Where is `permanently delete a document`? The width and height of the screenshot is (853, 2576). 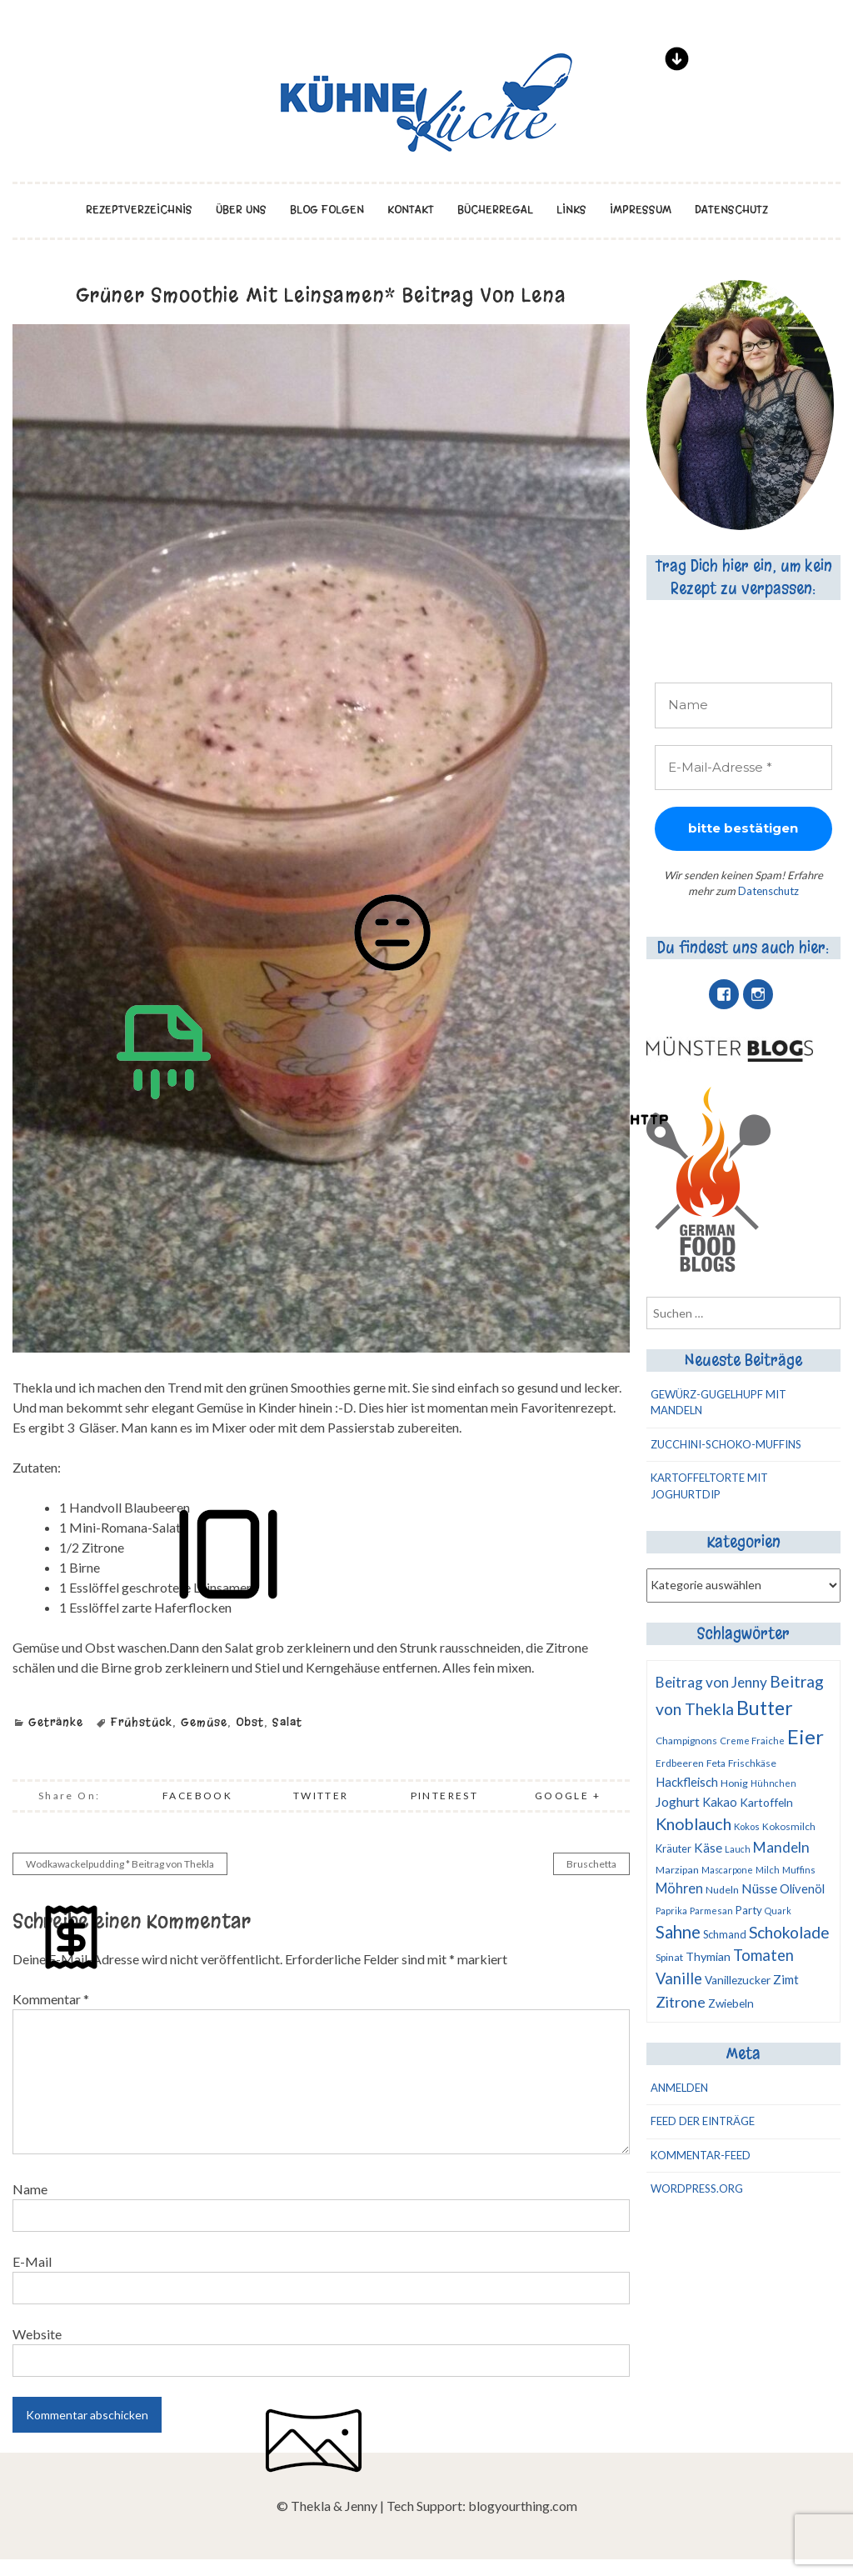
permanently delete a document is located at coordinates (163, 1052).